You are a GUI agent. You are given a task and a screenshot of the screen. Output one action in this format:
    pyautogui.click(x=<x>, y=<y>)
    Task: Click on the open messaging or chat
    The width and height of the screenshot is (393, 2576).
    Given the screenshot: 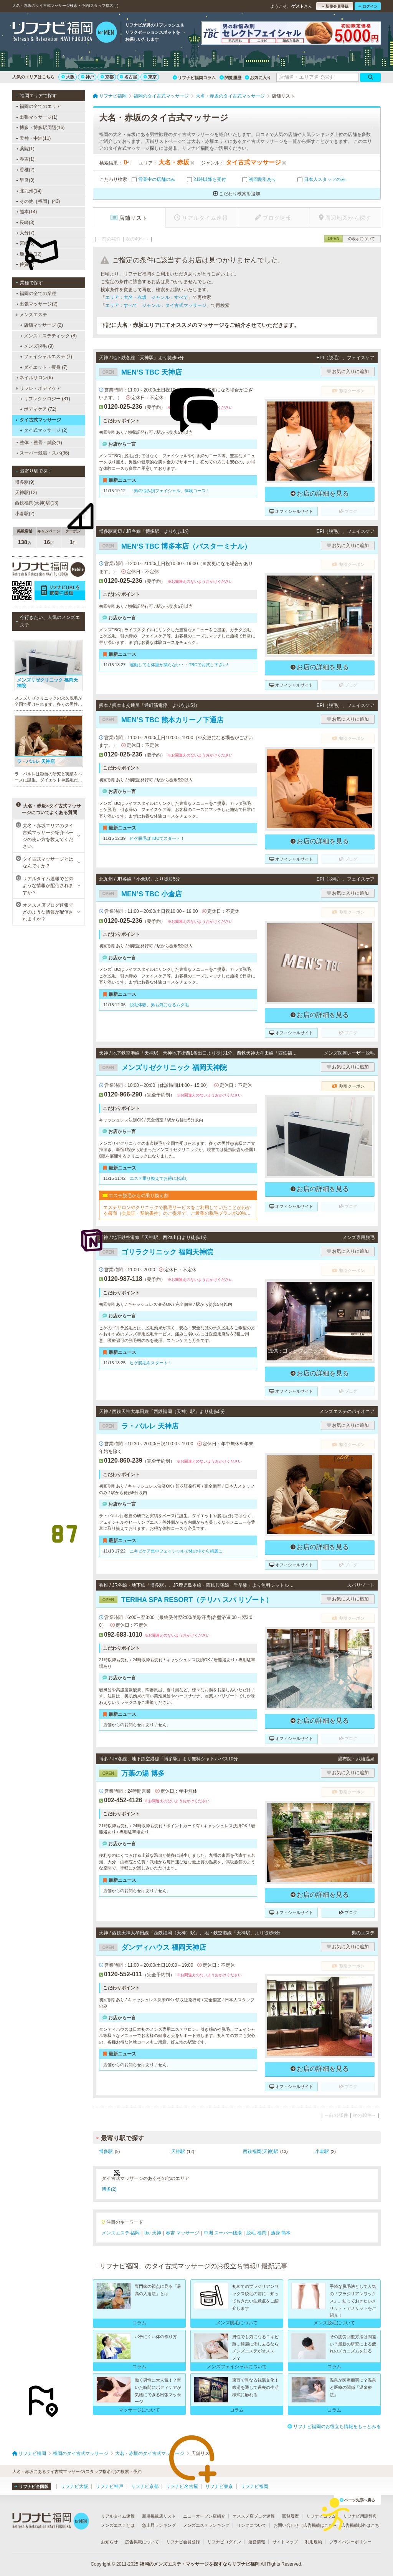 What is the action you would take?
    pyautogui.click(x=194, y=410)
    